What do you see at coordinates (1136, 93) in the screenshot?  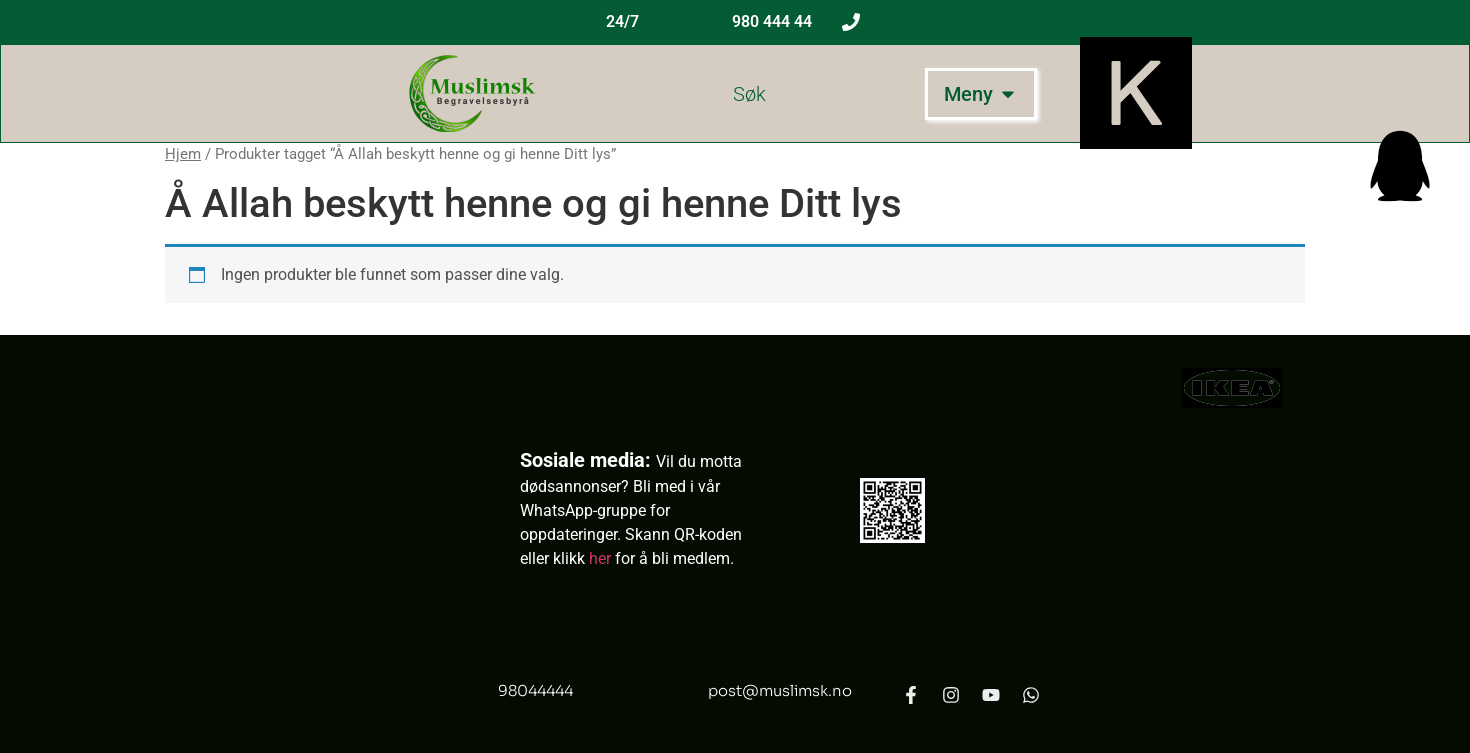 I see `Keras deep learning framework logo` at bounding box center [1136, 93].